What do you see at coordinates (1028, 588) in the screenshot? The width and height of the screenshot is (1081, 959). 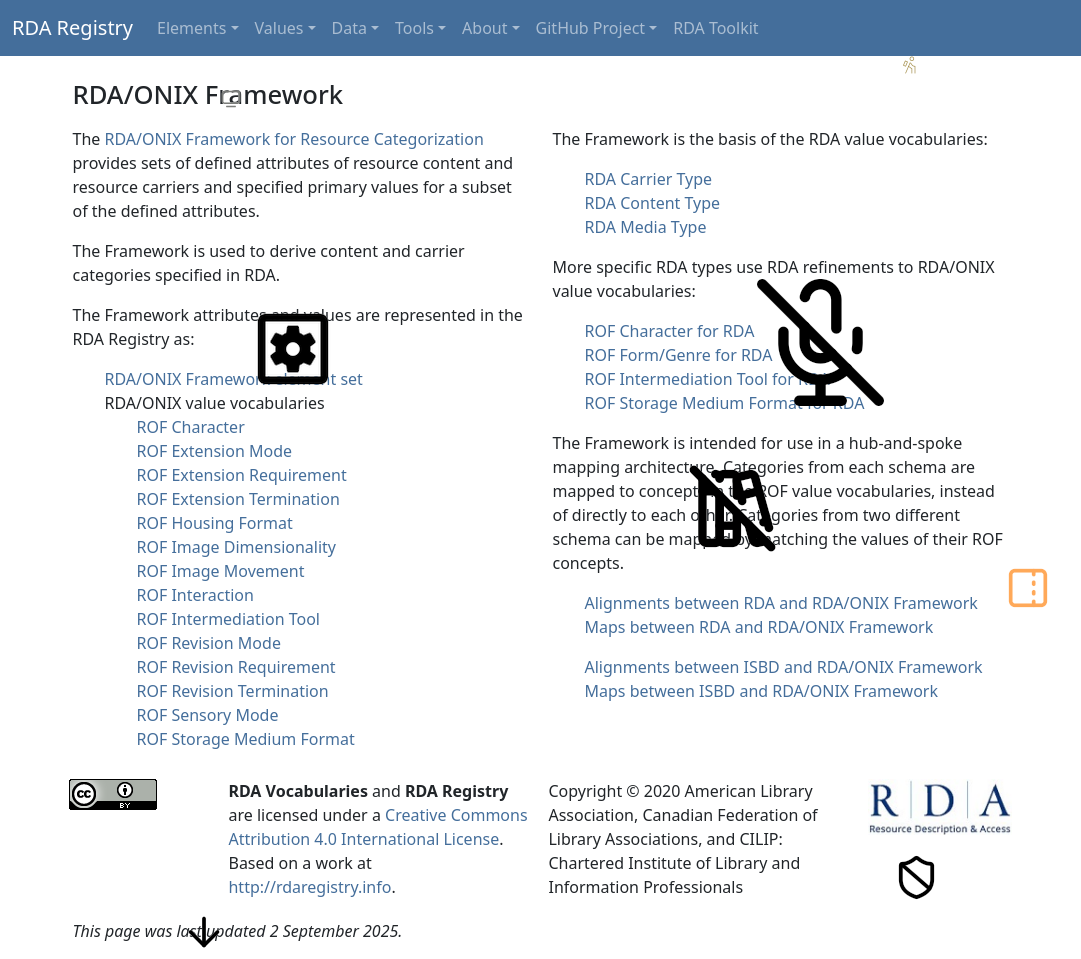 I see `toggle optional right sidebar panel` at bounding box center [1028, 588].